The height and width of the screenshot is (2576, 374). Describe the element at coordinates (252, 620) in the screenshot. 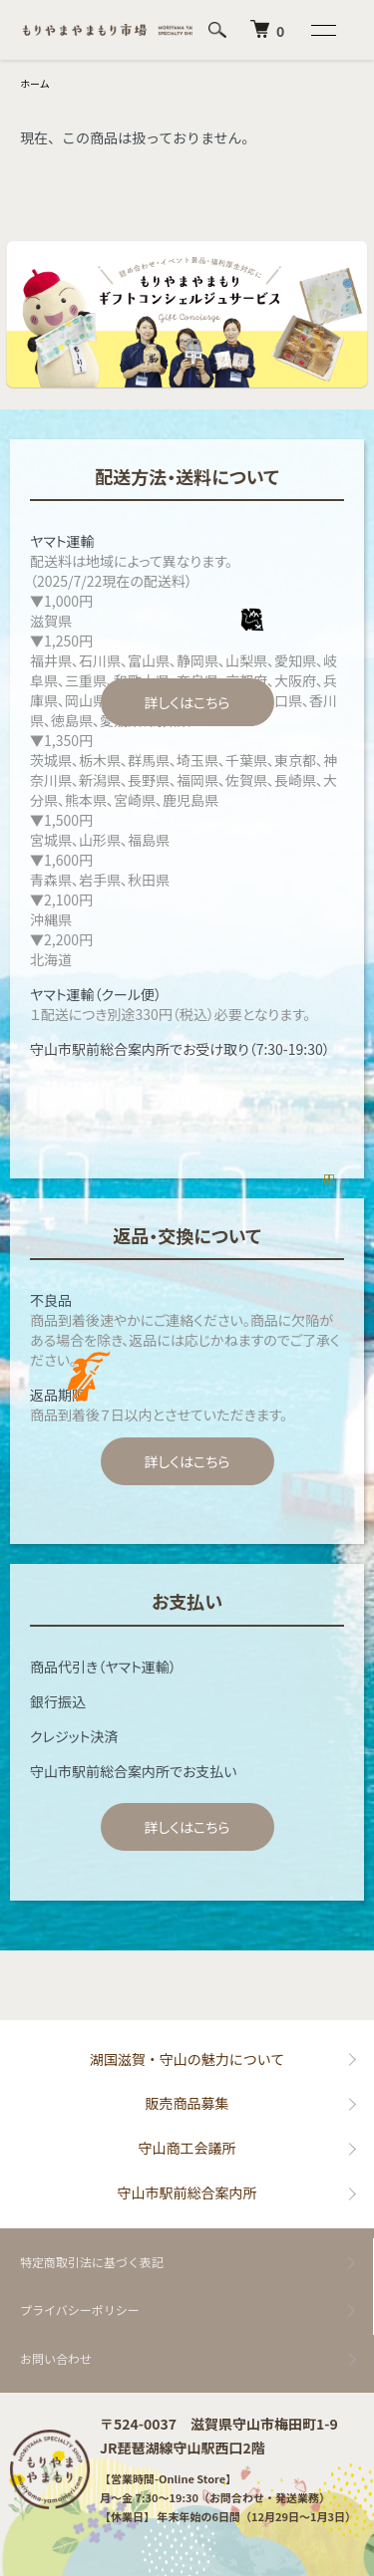

I see `view treasure map or quest location` at that location.